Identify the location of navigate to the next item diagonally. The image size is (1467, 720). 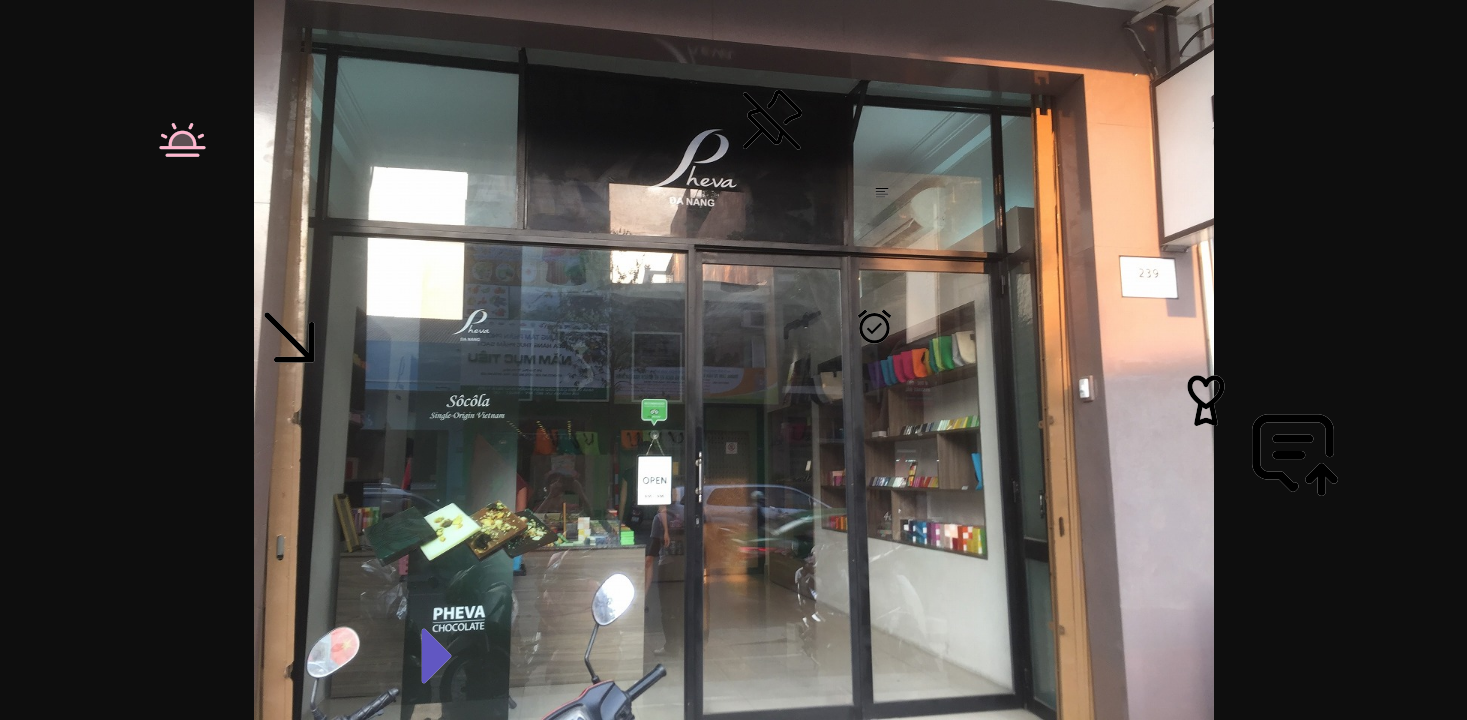
(287, 335).